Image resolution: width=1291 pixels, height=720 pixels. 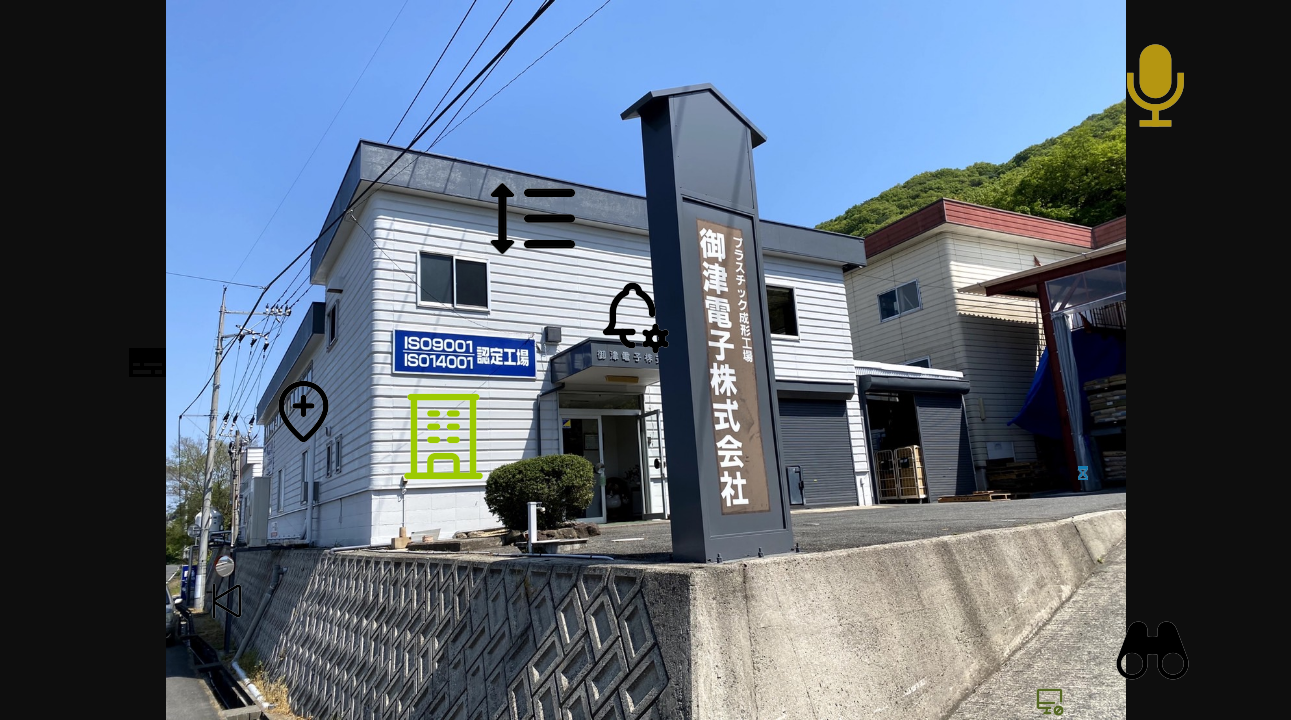 What do you see at coordinates (1049, 701) in the screenshot?
I see `cancel or disconnect from desktop computer` at bounding box center [1049, 701].